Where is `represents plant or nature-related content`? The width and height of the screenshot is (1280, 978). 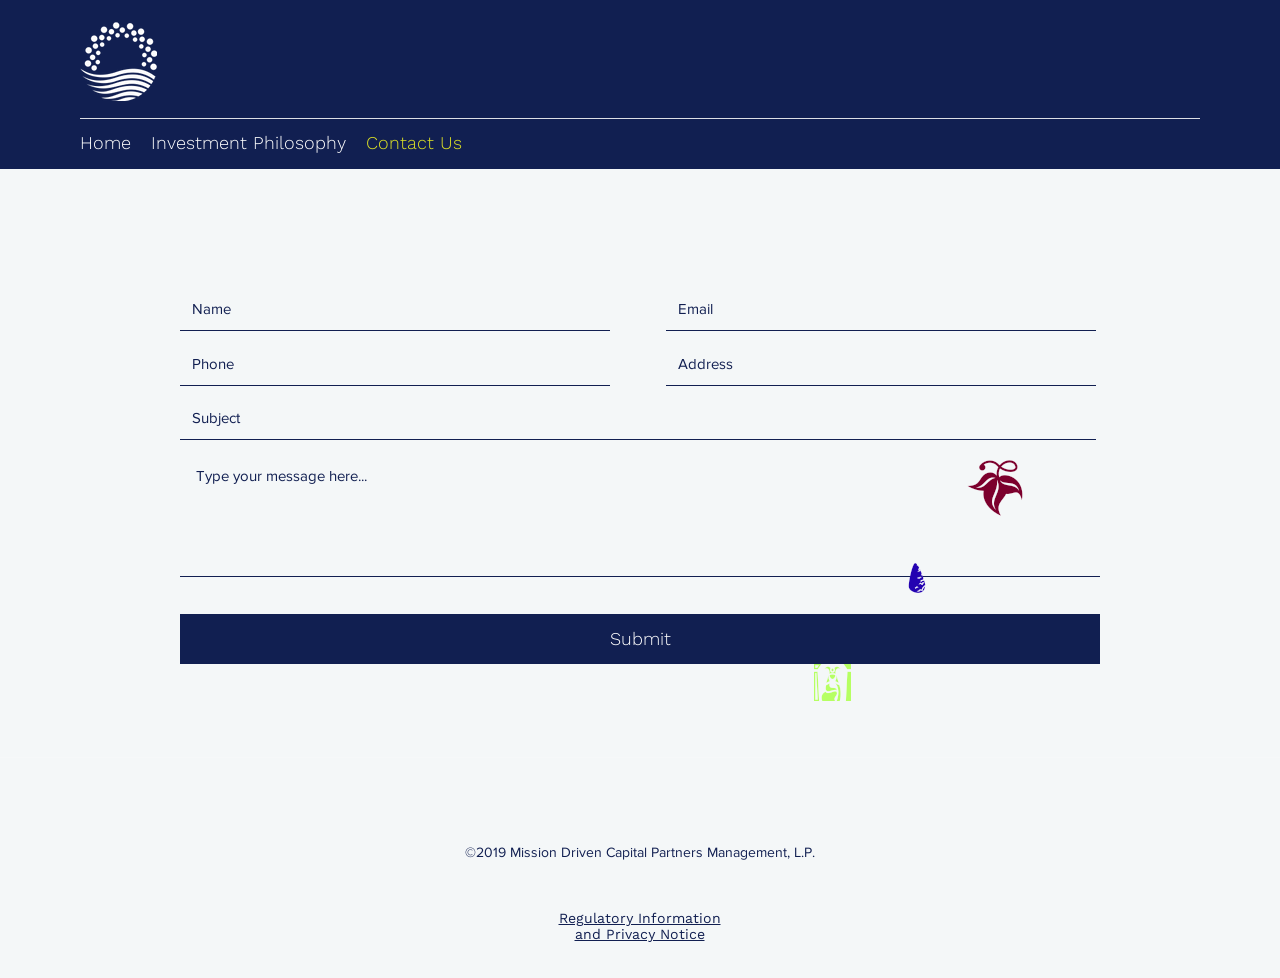 represents plant or nature-related content is located at coordinates (995, 488).